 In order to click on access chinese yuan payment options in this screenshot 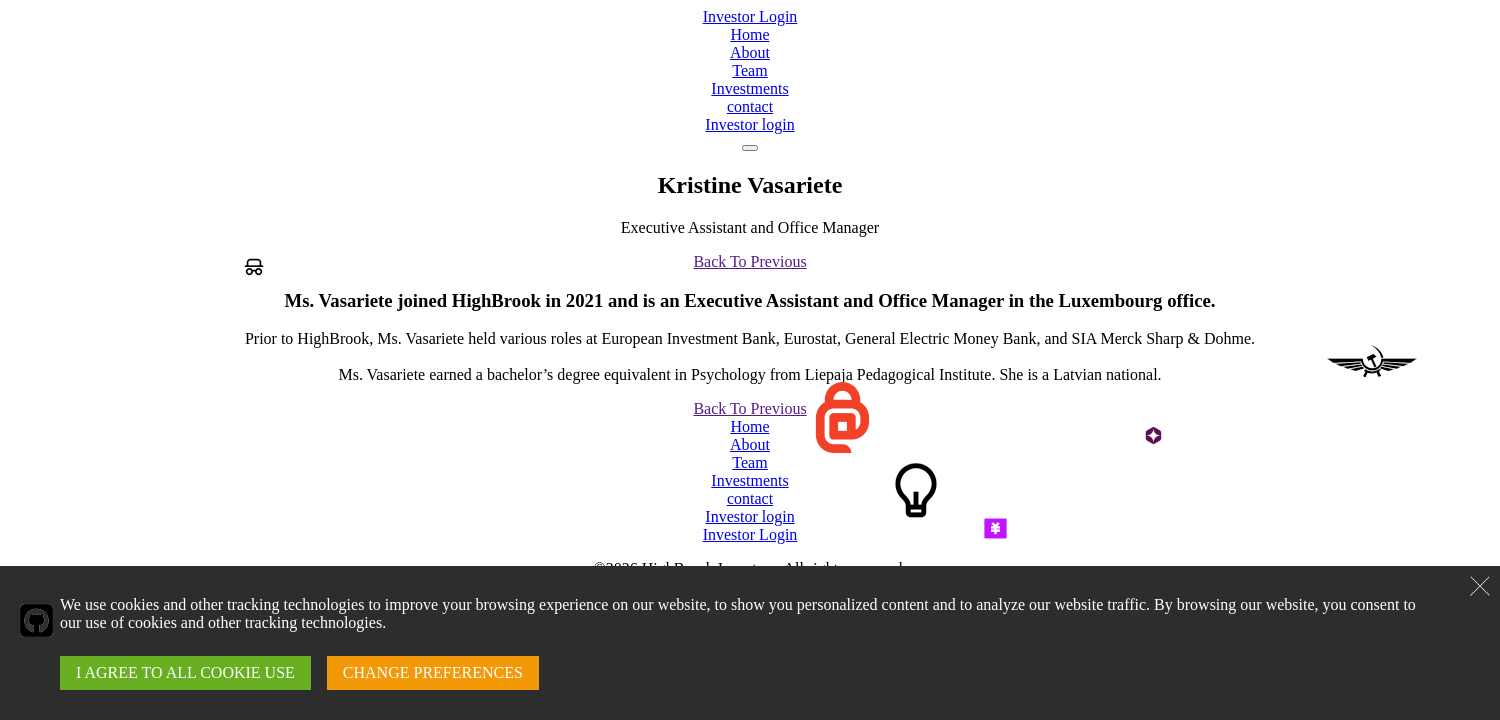, I will do `click(995, 528)`.